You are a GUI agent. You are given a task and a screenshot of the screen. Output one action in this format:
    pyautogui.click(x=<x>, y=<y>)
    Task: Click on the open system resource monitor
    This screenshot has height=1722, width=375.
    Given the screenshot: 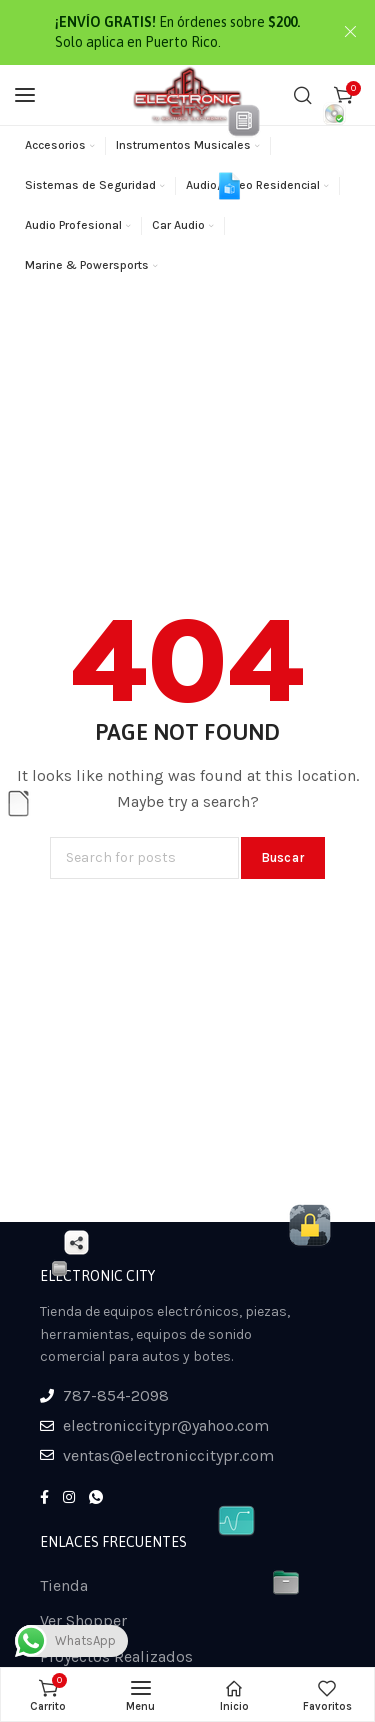 What is the action you would take?
    pyautogui.click(x=236, y=1520)
    